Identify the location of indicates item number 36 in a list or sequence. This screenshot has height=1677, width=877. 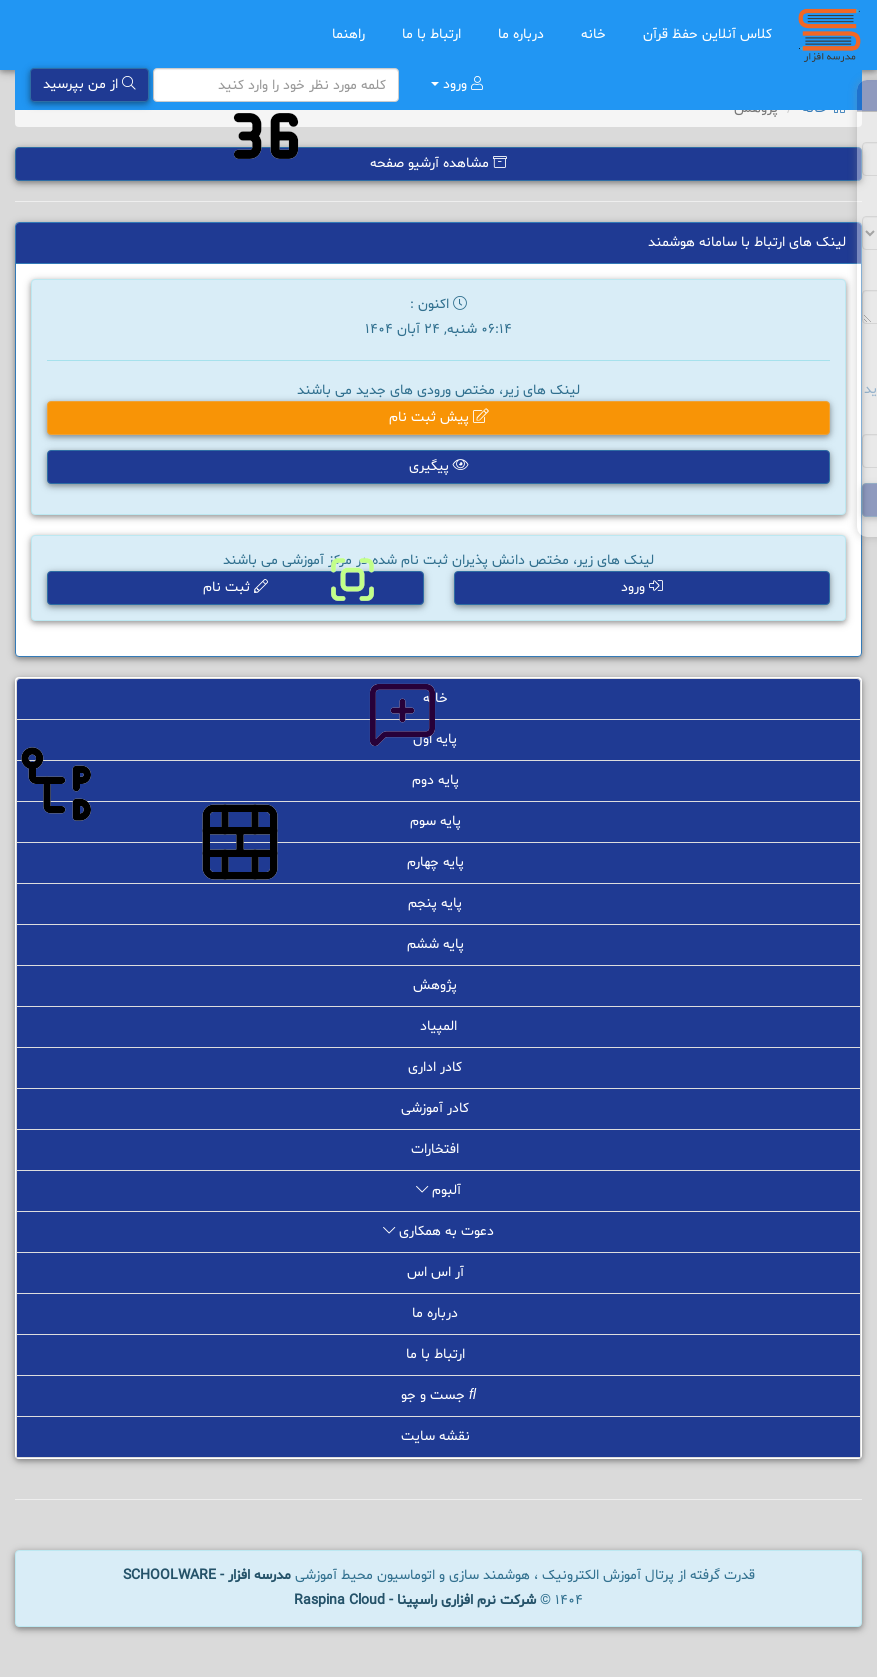
(266, 136).